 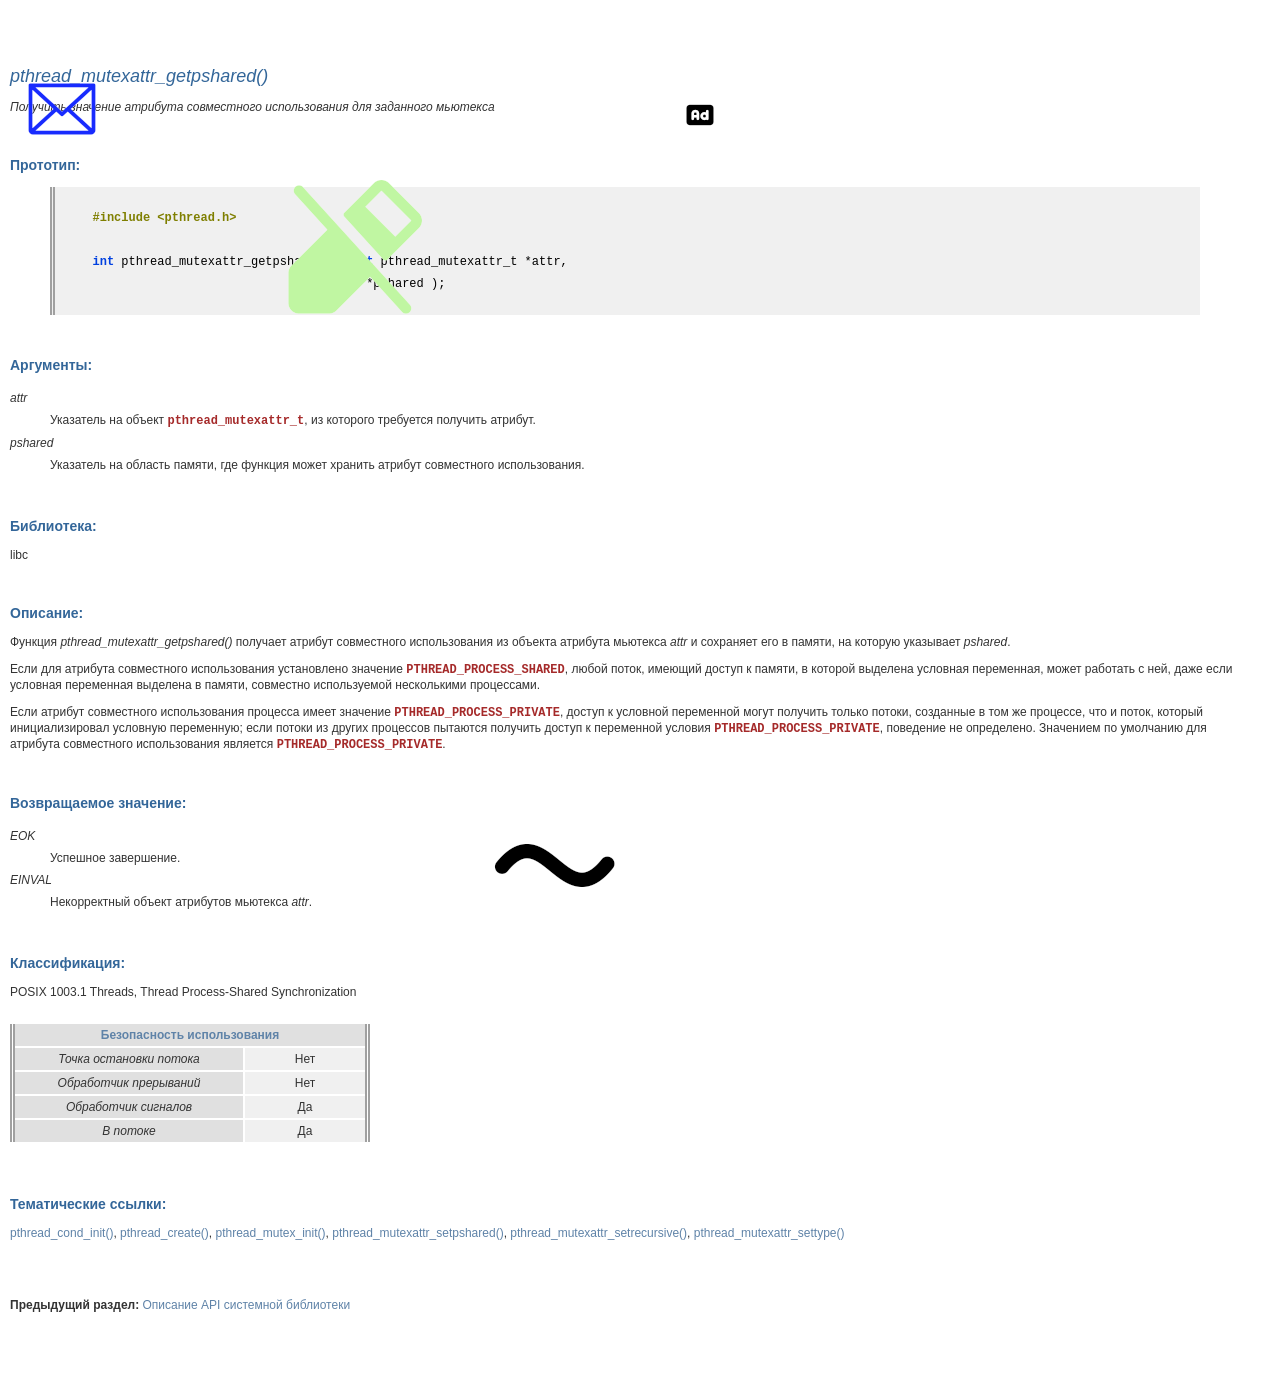 I want to click on indicates an advertisement or sponsored content, so click(x=700, y=115).